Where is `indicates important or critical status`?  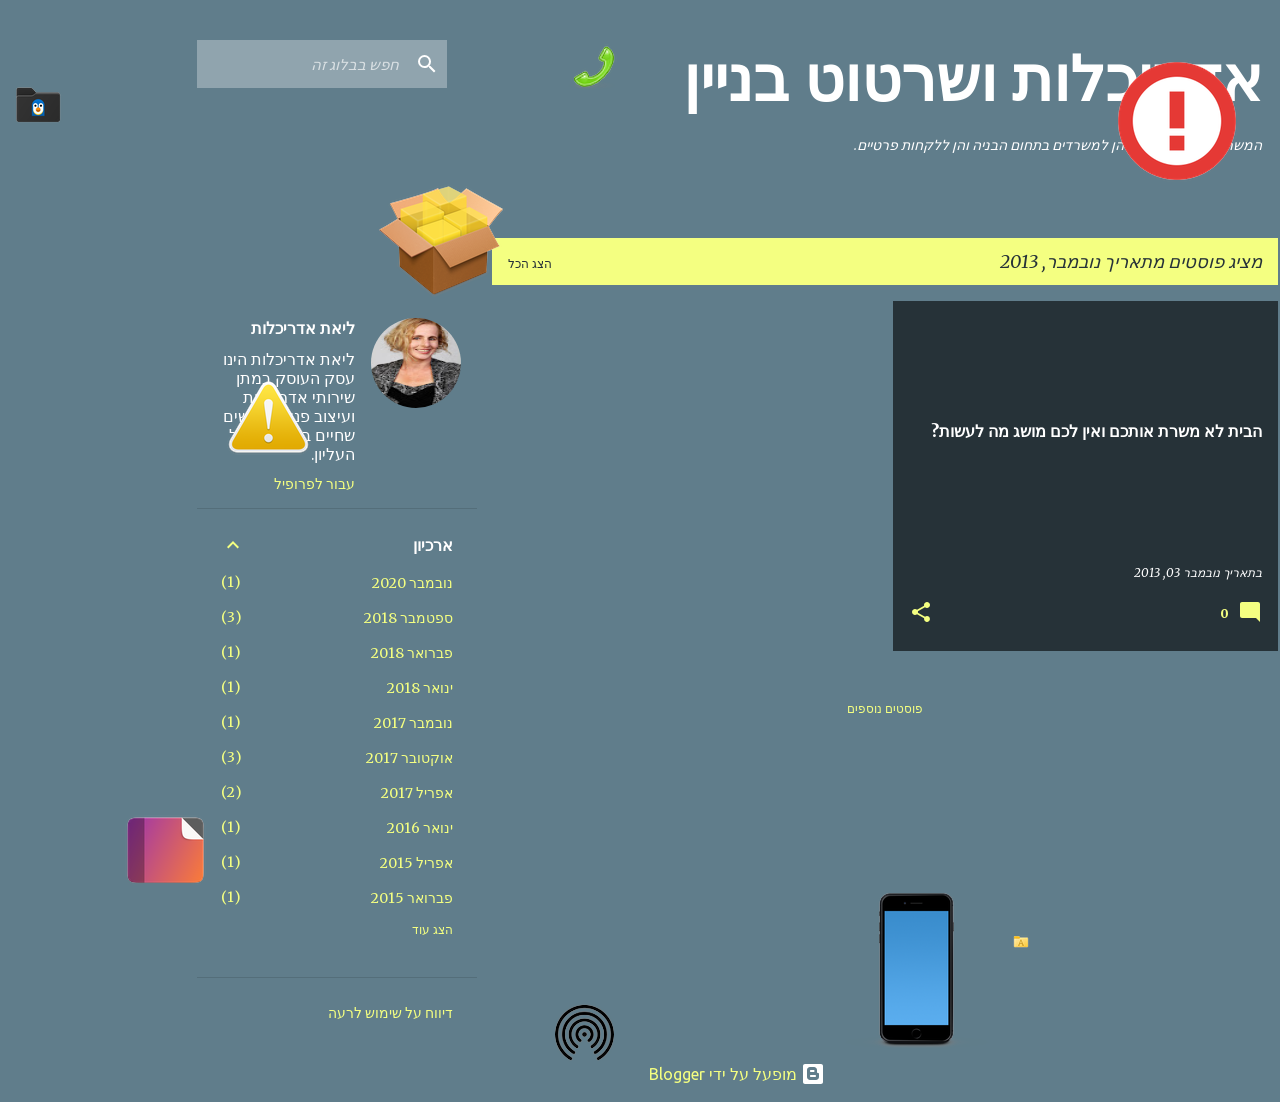 indicates important or critical status is located at coordinates (1177, 121).